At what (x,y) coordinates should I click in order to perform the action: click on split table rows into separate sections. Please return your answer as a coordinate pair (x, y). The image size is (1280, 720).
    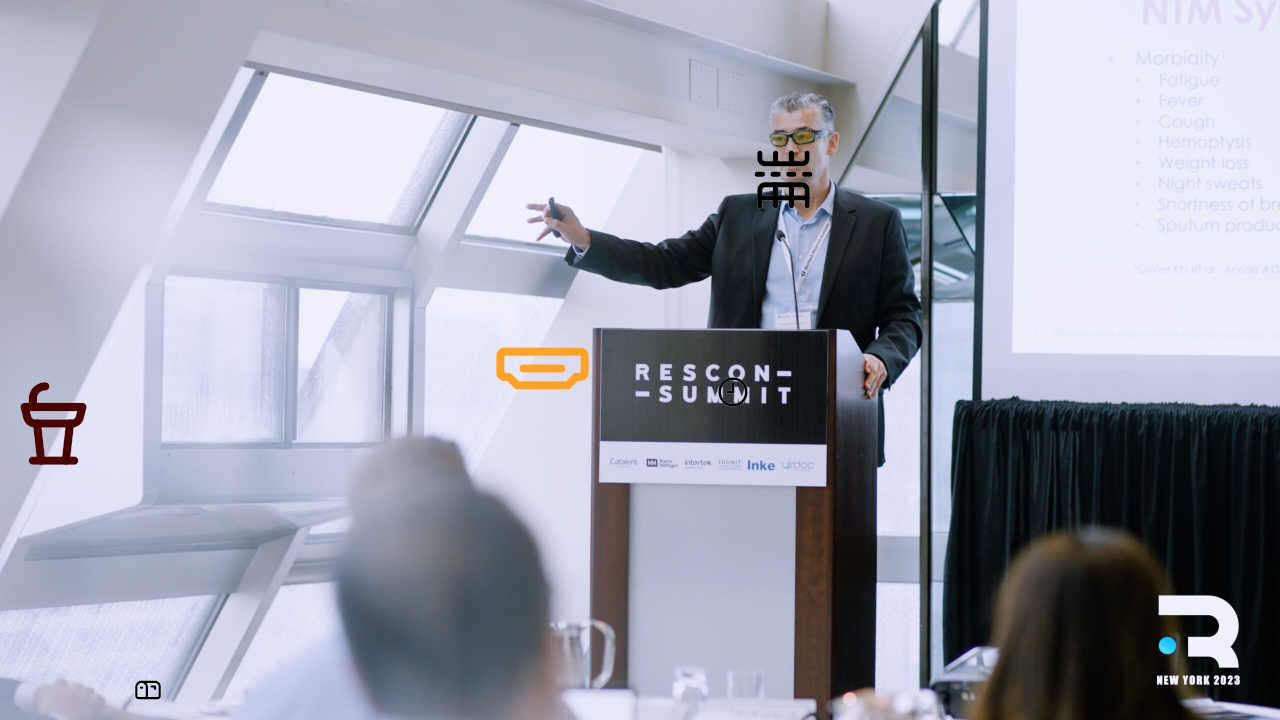
    Looking at the image, I should click on (783, 179).